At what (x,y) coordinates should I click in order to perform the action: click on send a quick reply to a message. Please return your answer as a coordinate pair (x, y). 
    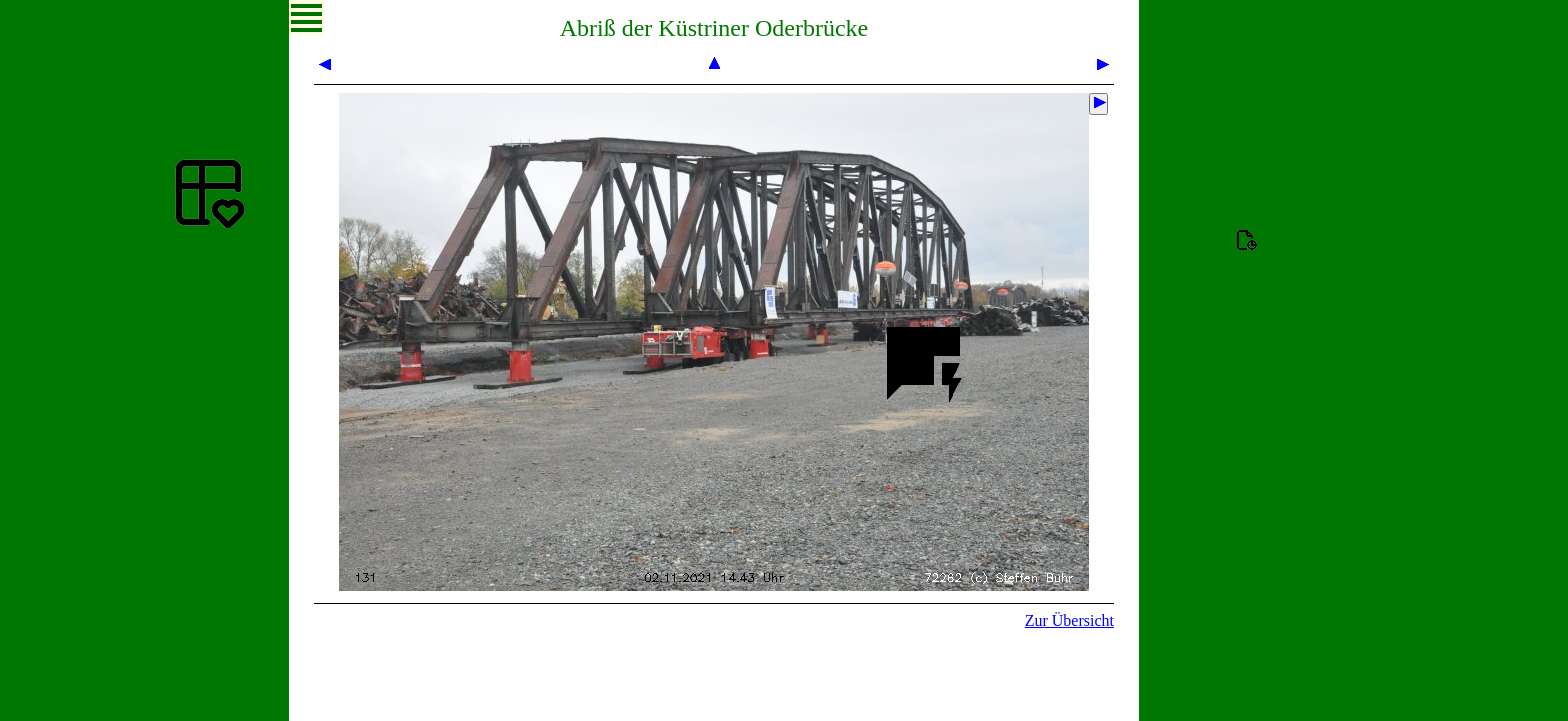
    Looking at the image, I should click on (923, 363).